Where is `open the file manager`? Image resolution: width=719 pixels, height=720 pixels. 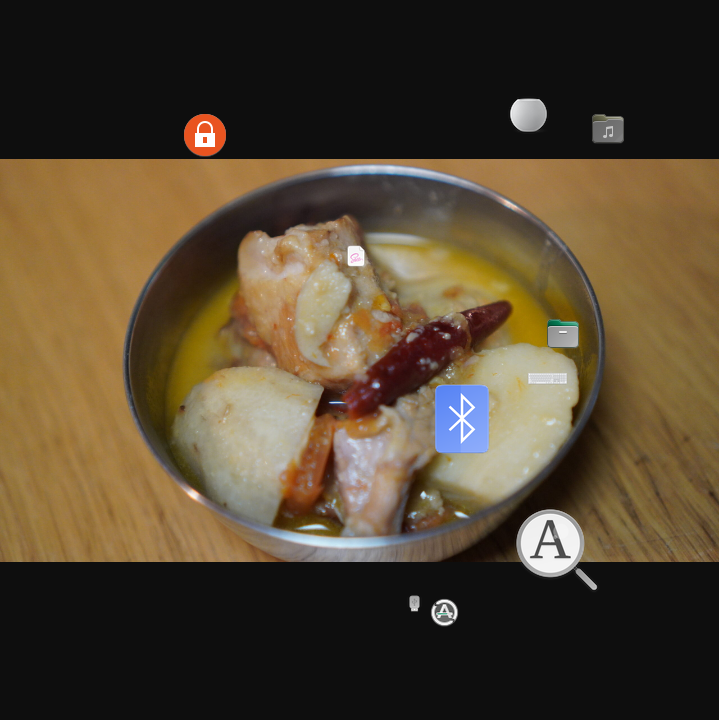
open the file manager is located at coordinates (563, 333).